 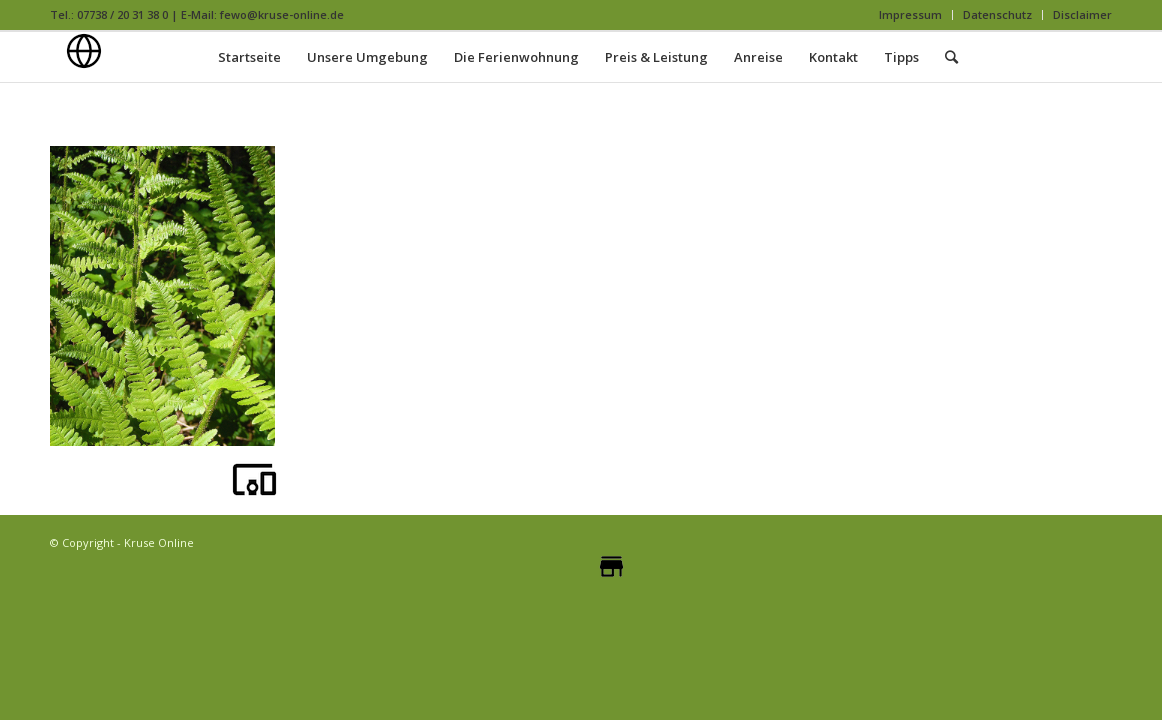 I want to click on view other connected devices, so click(x=254, y=479).